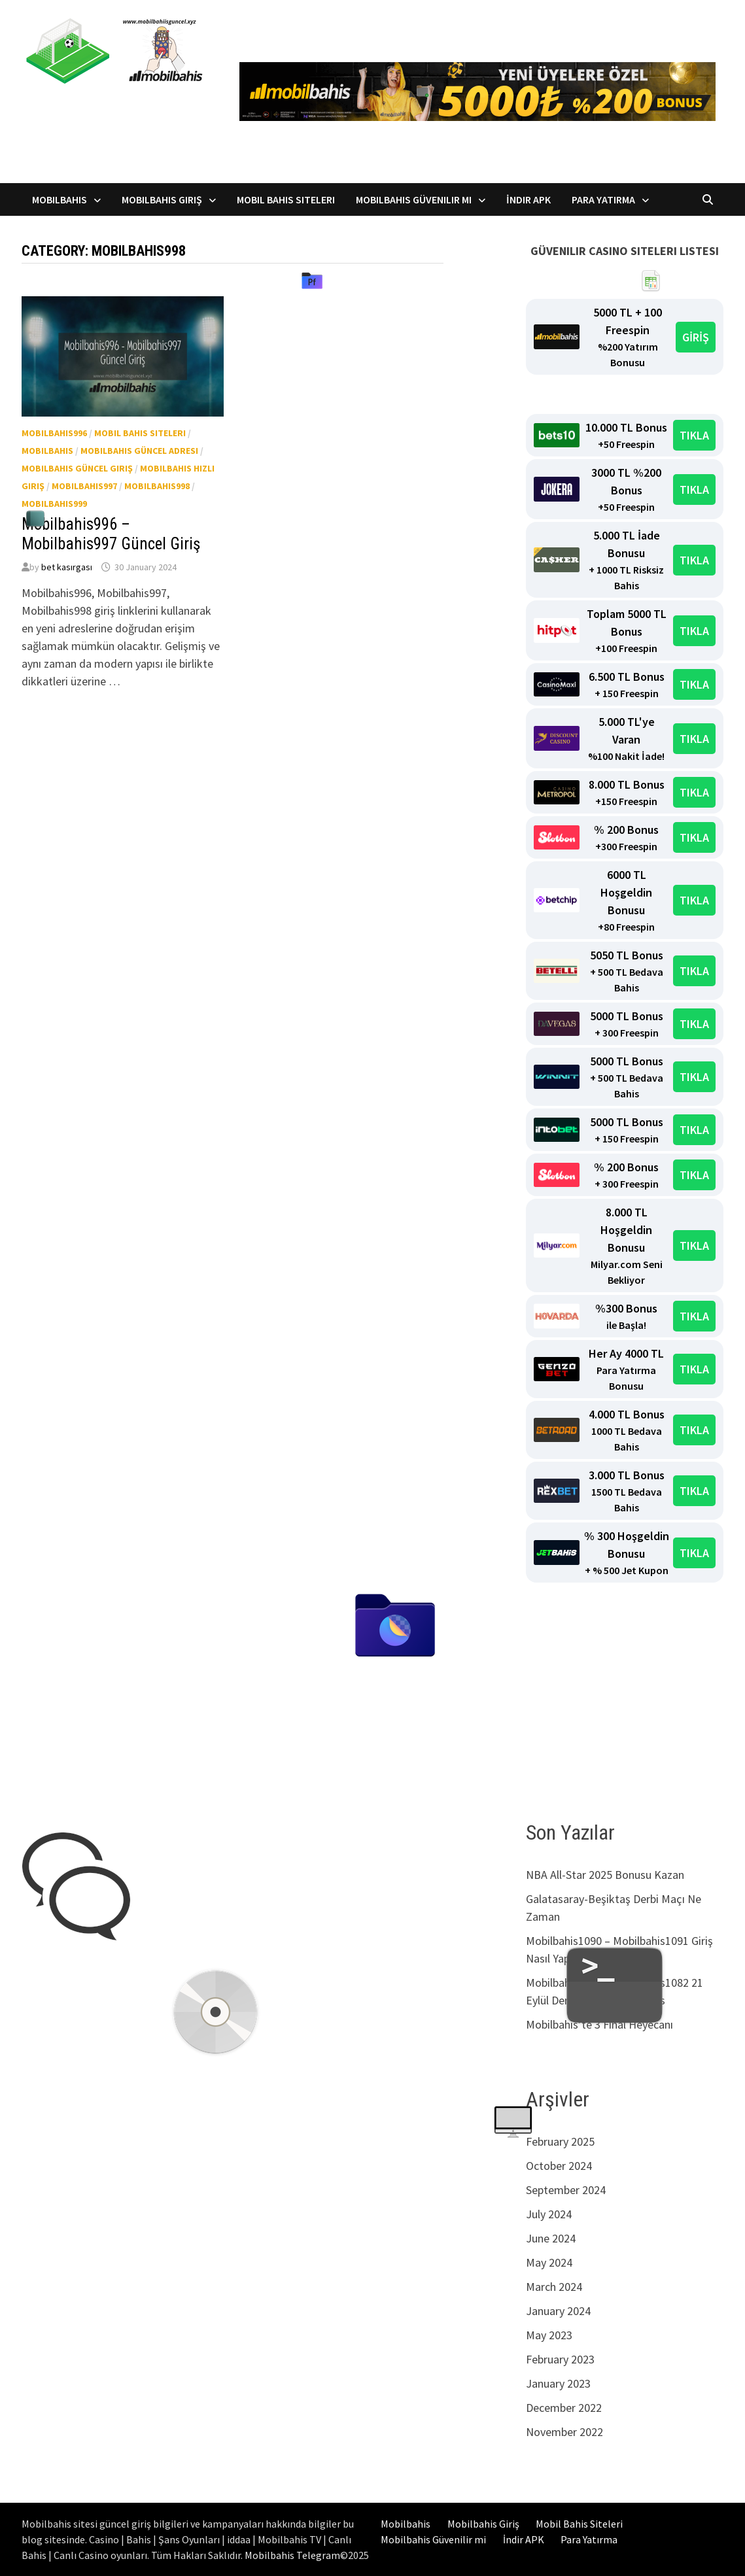 Image resolution: width=745 pixels, height=2576 pixels. I want to click on openoffice calc spreadsheet file, so click(651, 281).